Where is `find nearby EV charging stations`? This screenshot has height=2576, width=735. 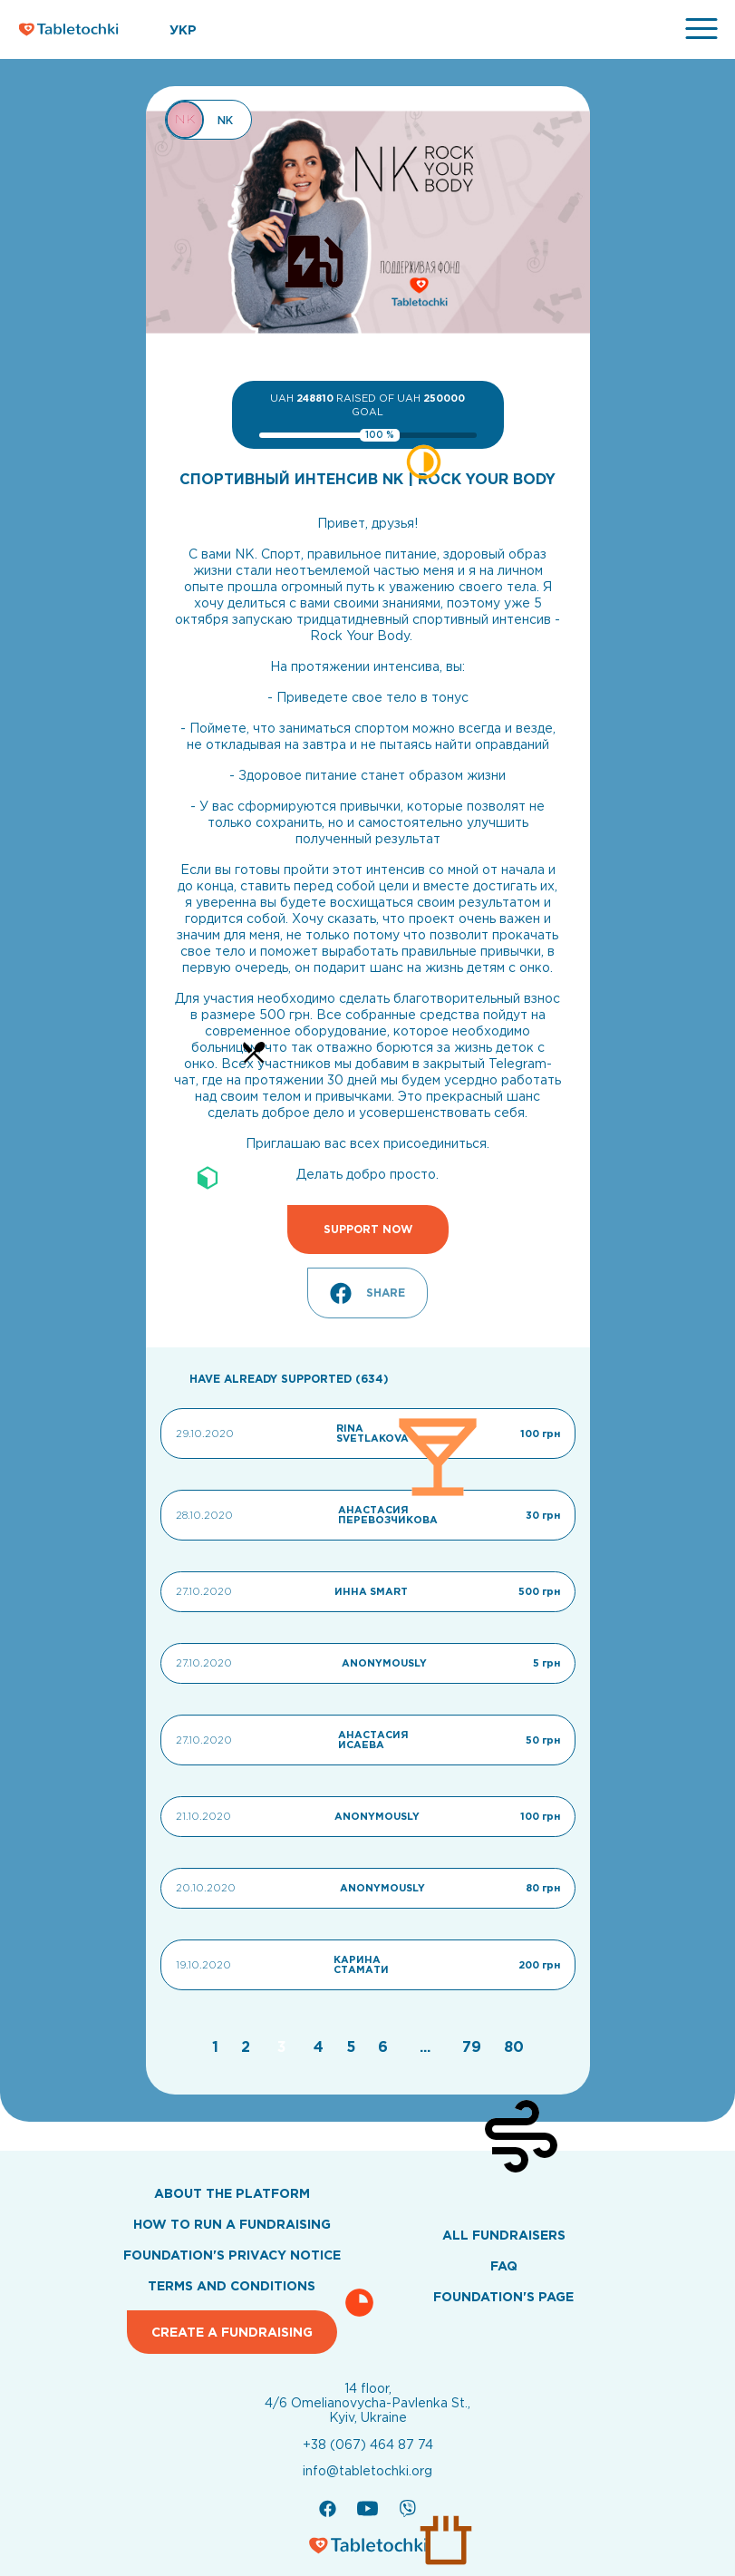 find nearby EV charging stations is located at coordinates (314, 261).